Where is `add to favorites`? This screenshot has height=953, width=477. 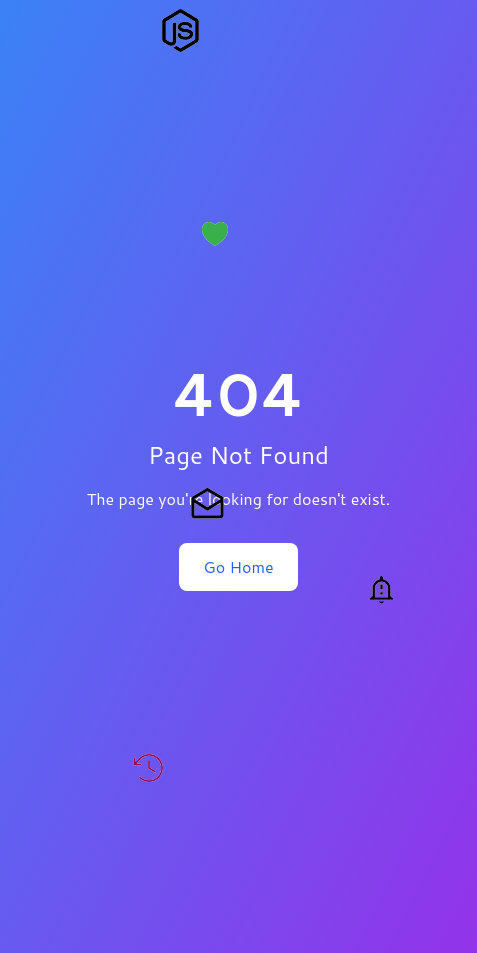
add to favorites is located at coordinates (215, 234).